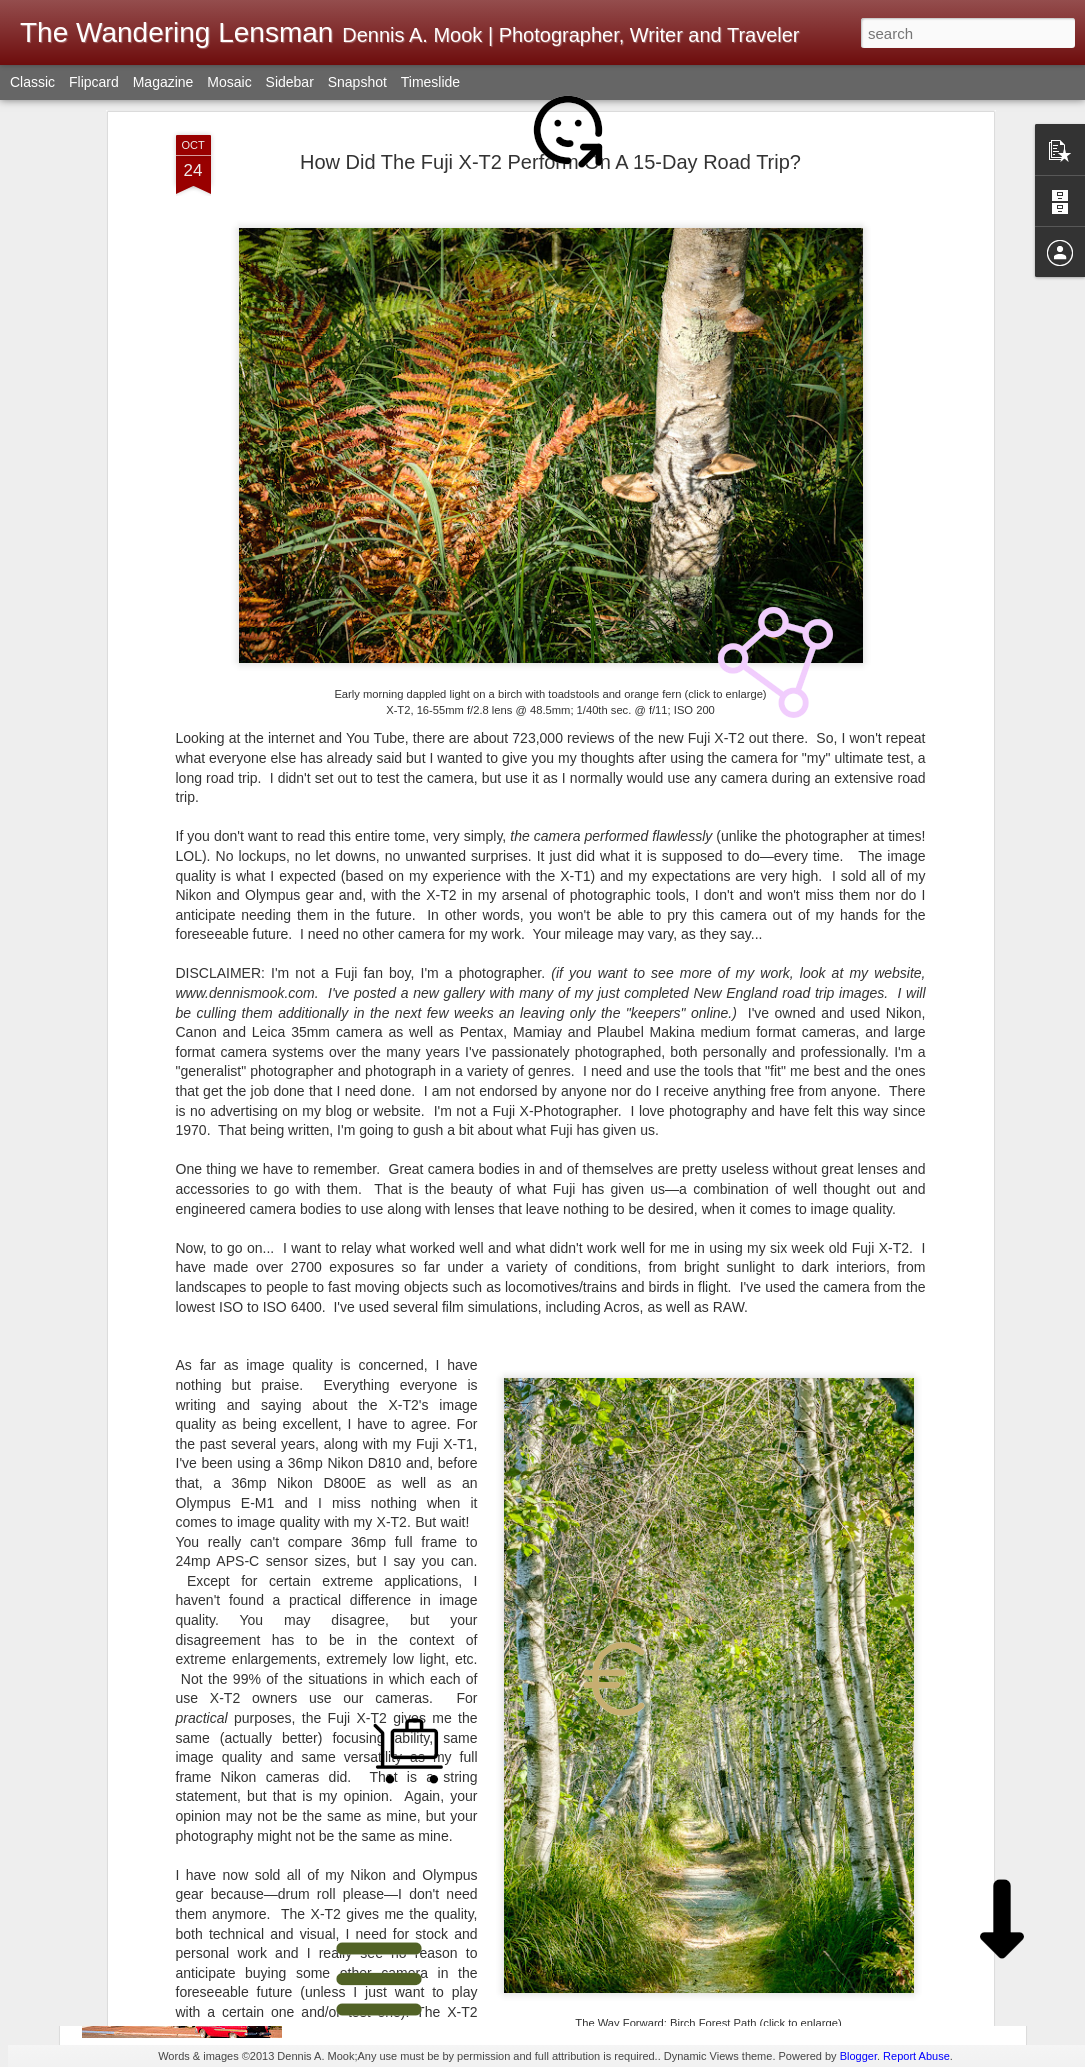  Describe the element at coordinates (777, 662) in the screenshot. I see `access polygon or shape drawing tool` at that location.